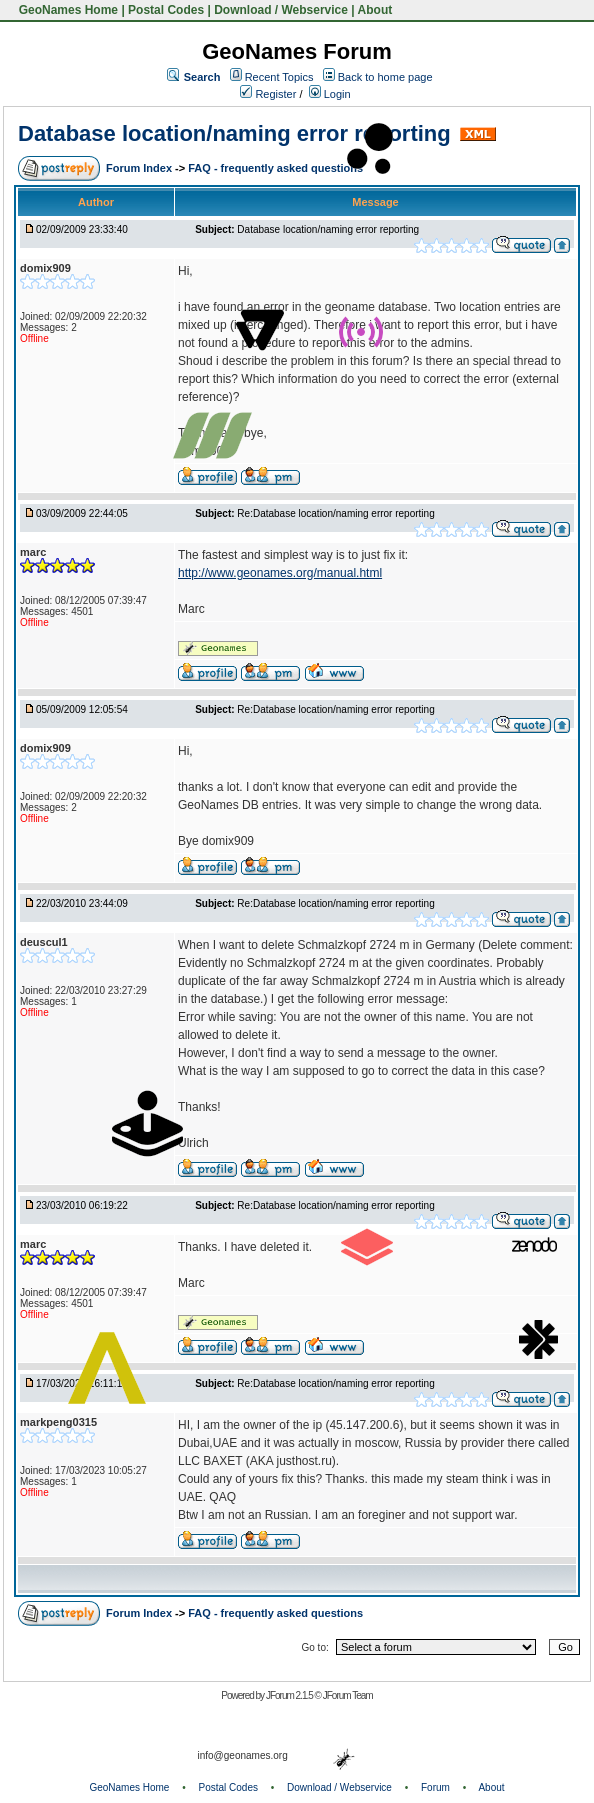 The image size is (594, 1803). What do you see at coordinates (107, 1368) in the screenshot?
I see `visit teratail programming Q&A community` at bounding box center [107, 1368].